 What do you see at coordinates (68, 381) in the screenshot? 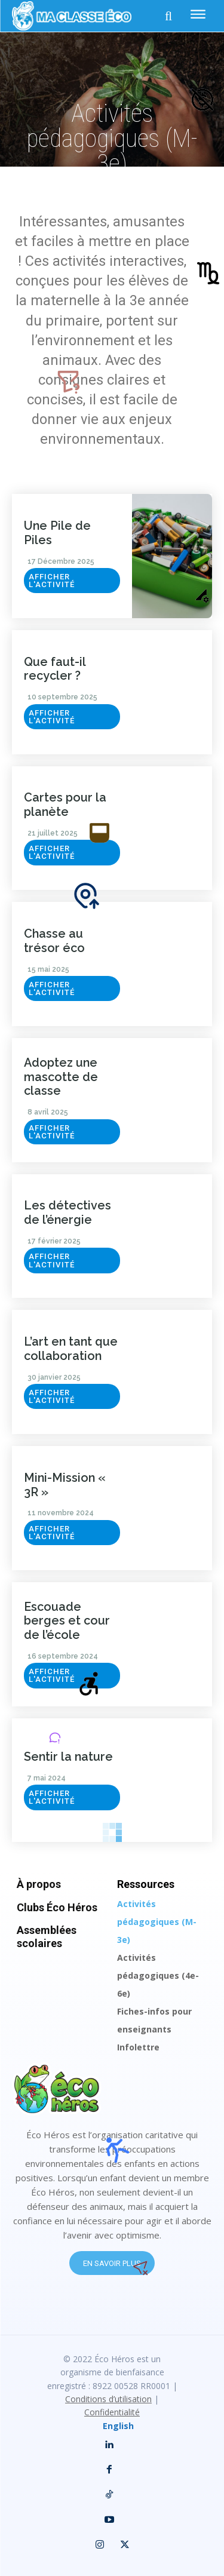
I see `get help with filter options` at bounding box center [68, 381].